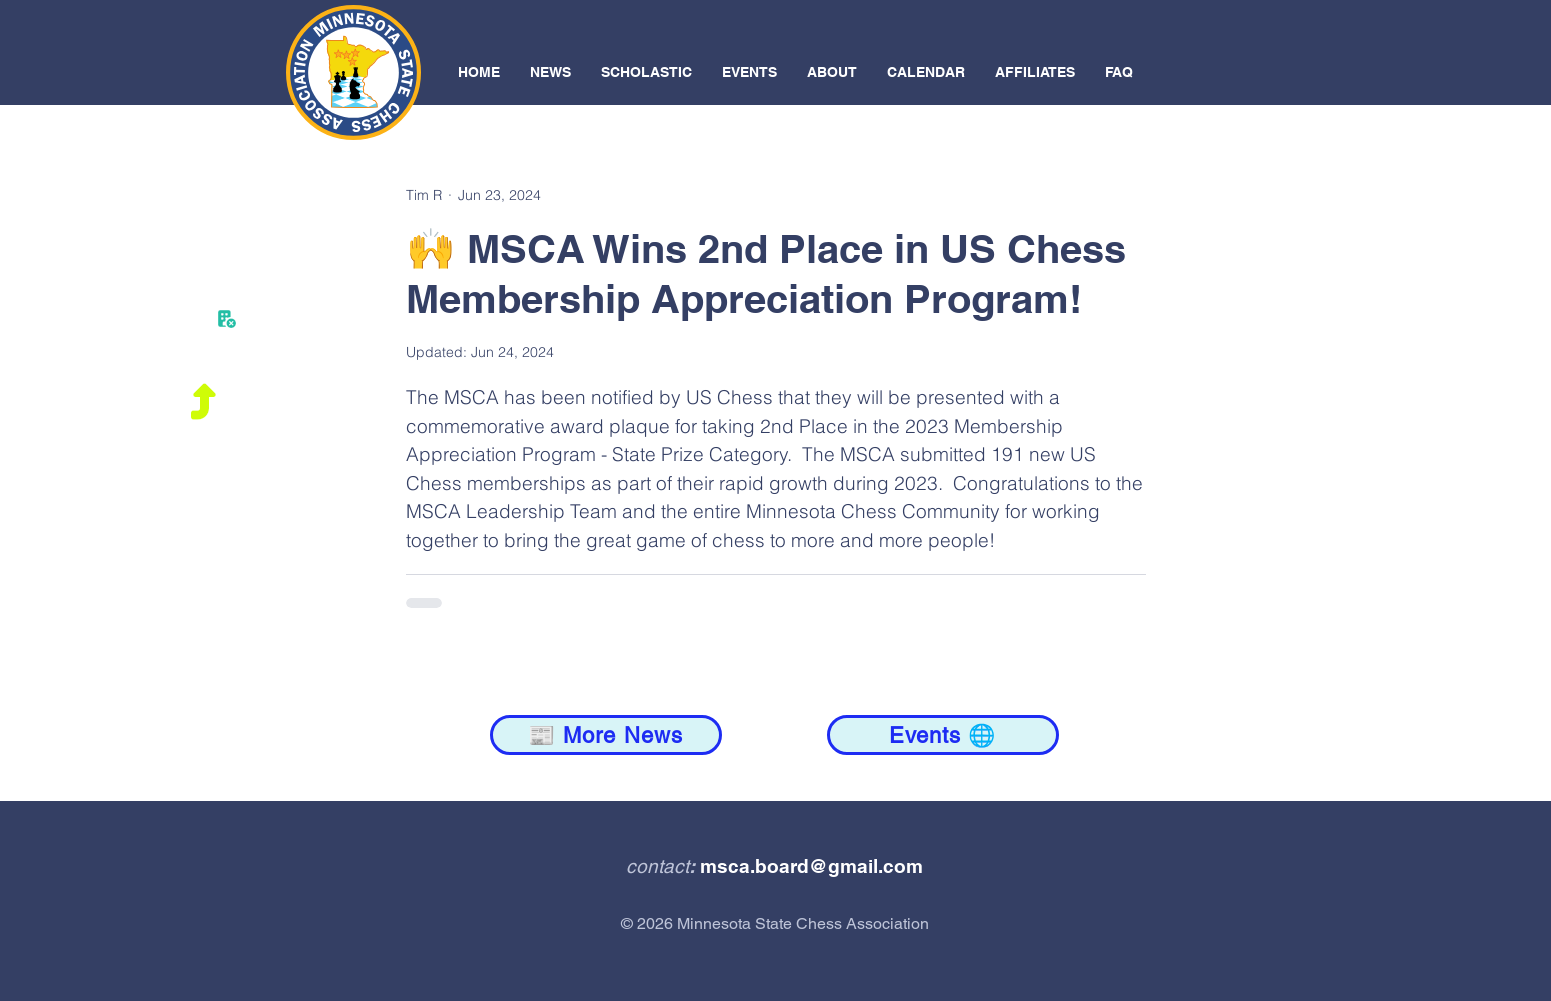 This screenshot has height=1001, width=1551. I want to click on turn right then continue forward, so click(204, 401).